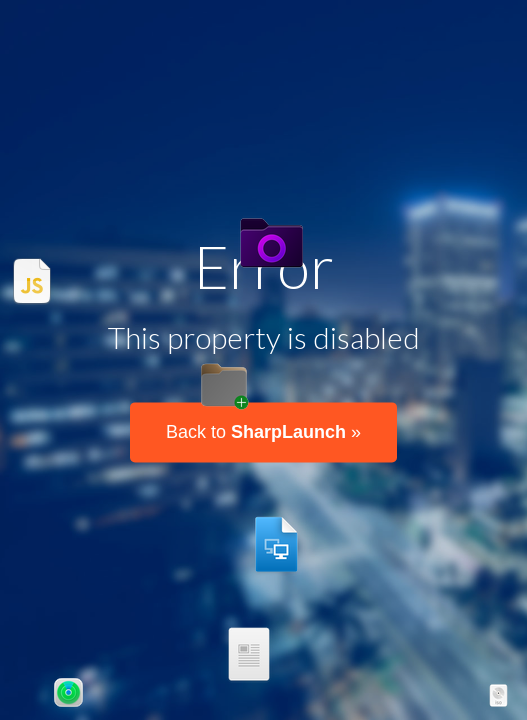 This screenshot has width=527, height=720. I want to click on document template file type, so click(249, 655).